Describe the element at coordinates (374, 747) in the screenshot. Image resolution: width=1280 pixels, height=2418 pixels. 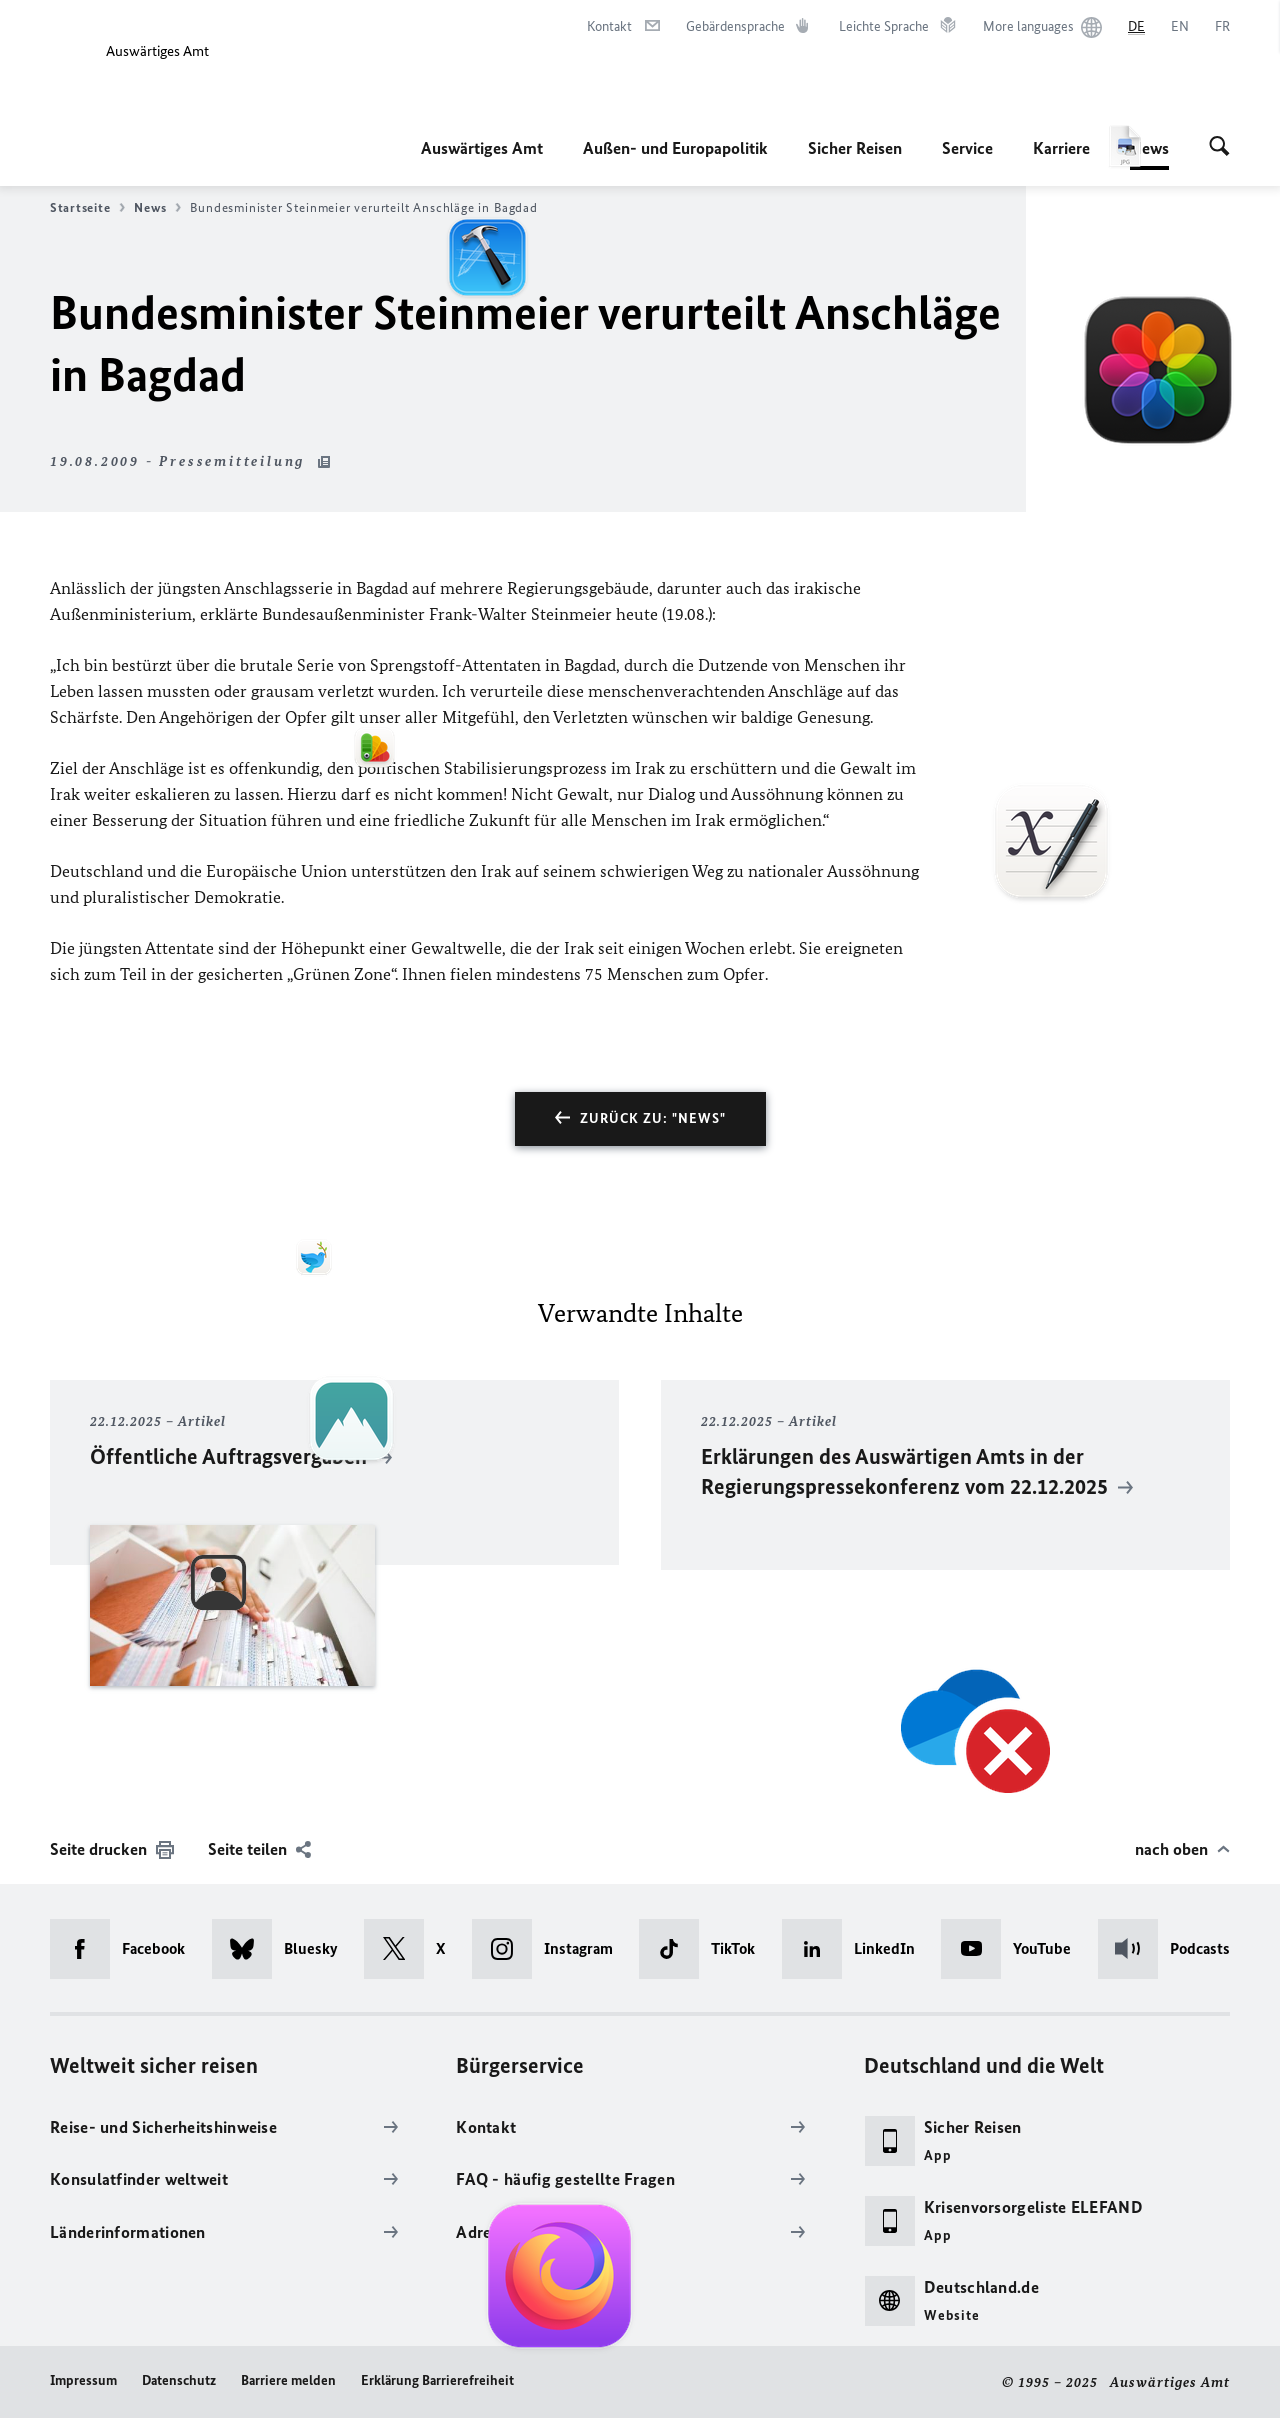
I see `open sk1 color picker application` at that location.